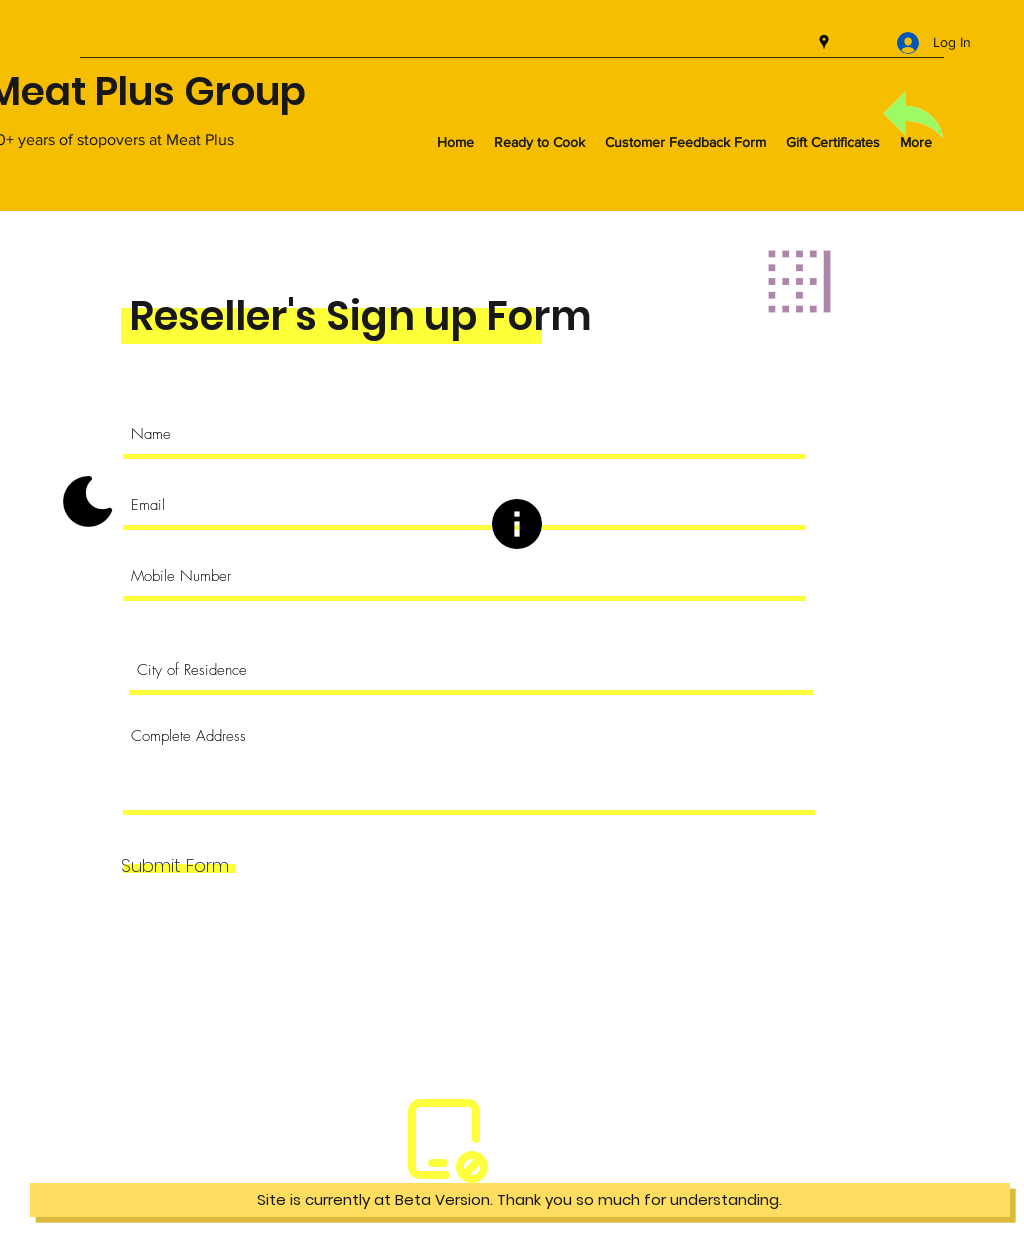 The height and width of the screenshot is (1247, 1024). I want to click on cancel iPad connection or pairing, so click(444, 1139).